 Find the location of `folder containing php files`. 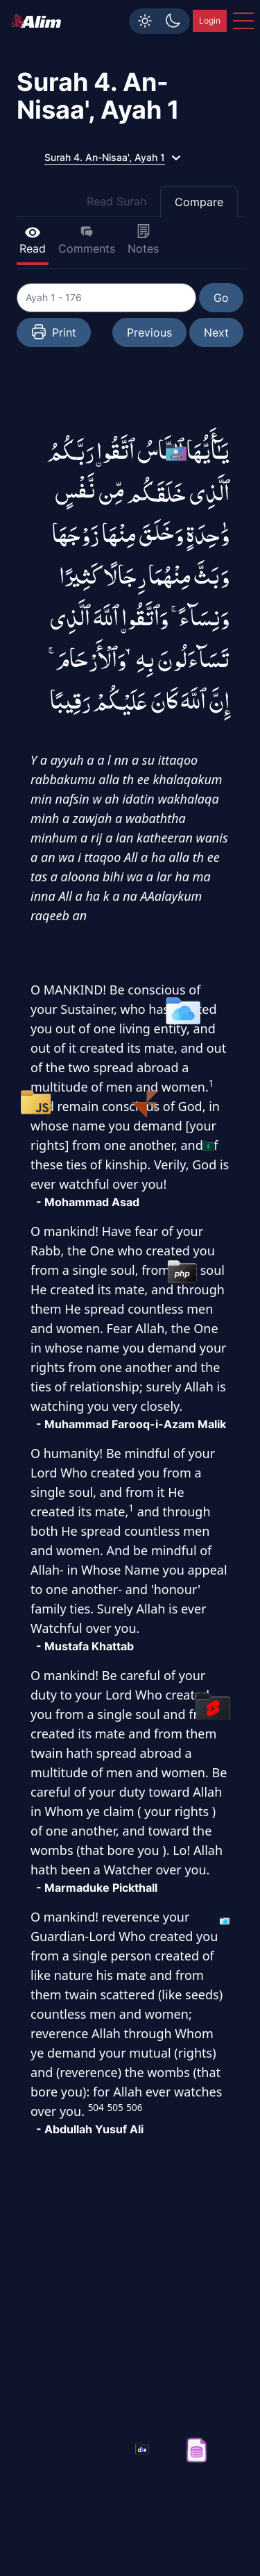

folder containing php files is located at coordinates (182, 1272).